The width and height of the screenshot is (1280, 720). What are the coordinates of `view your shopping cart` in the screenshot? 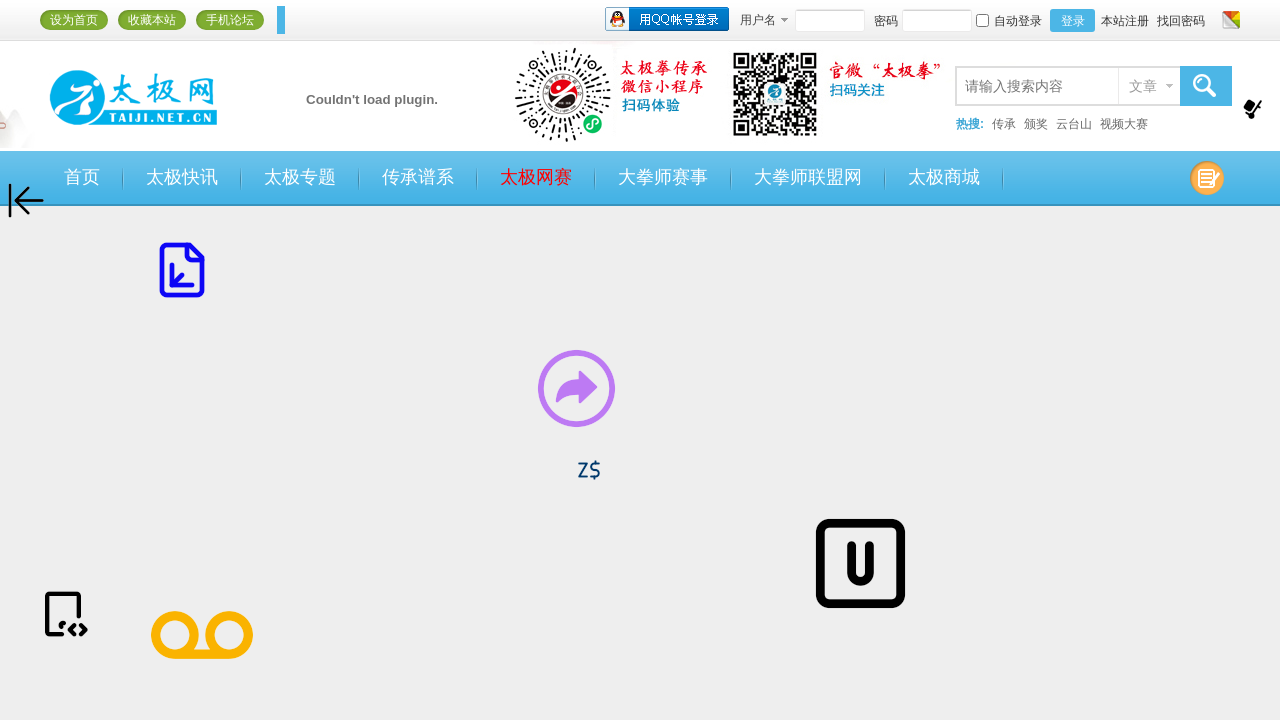 It's located at (1252, 108).